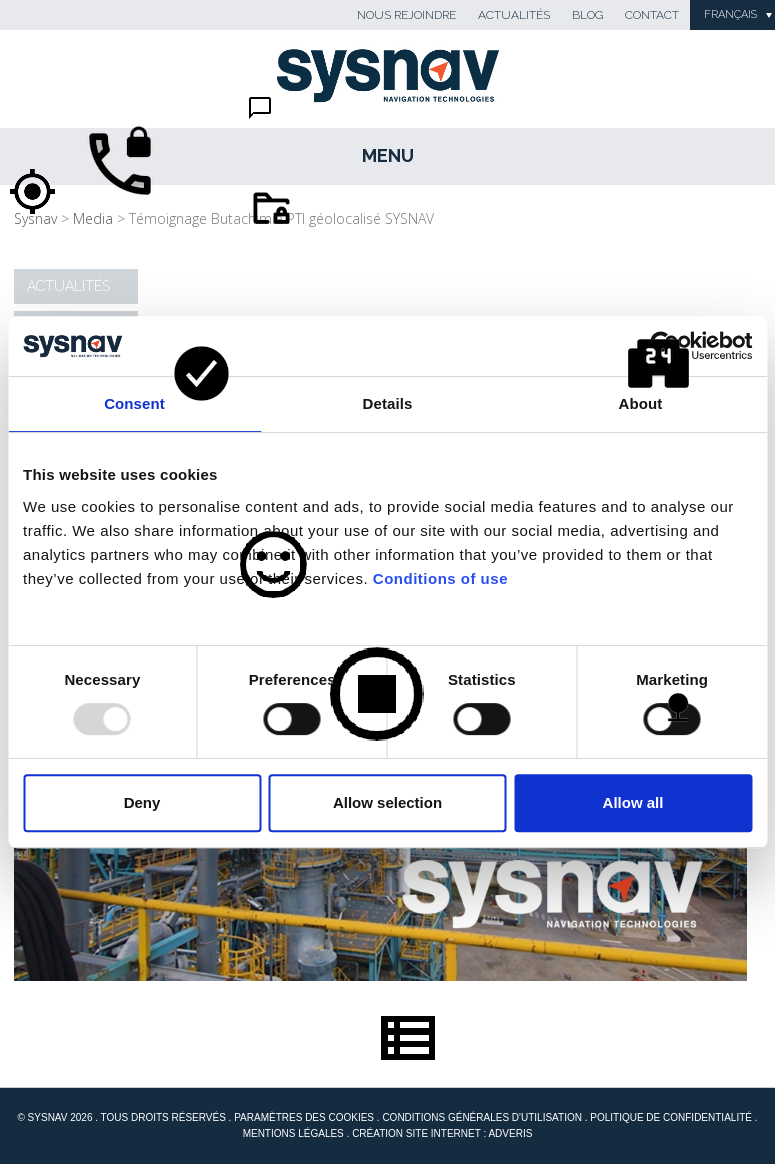  What do you see at coordinates (273, 564) in the screenshot?
I see `add a reaction or emoji to a message` at bounding box center [273, 564].